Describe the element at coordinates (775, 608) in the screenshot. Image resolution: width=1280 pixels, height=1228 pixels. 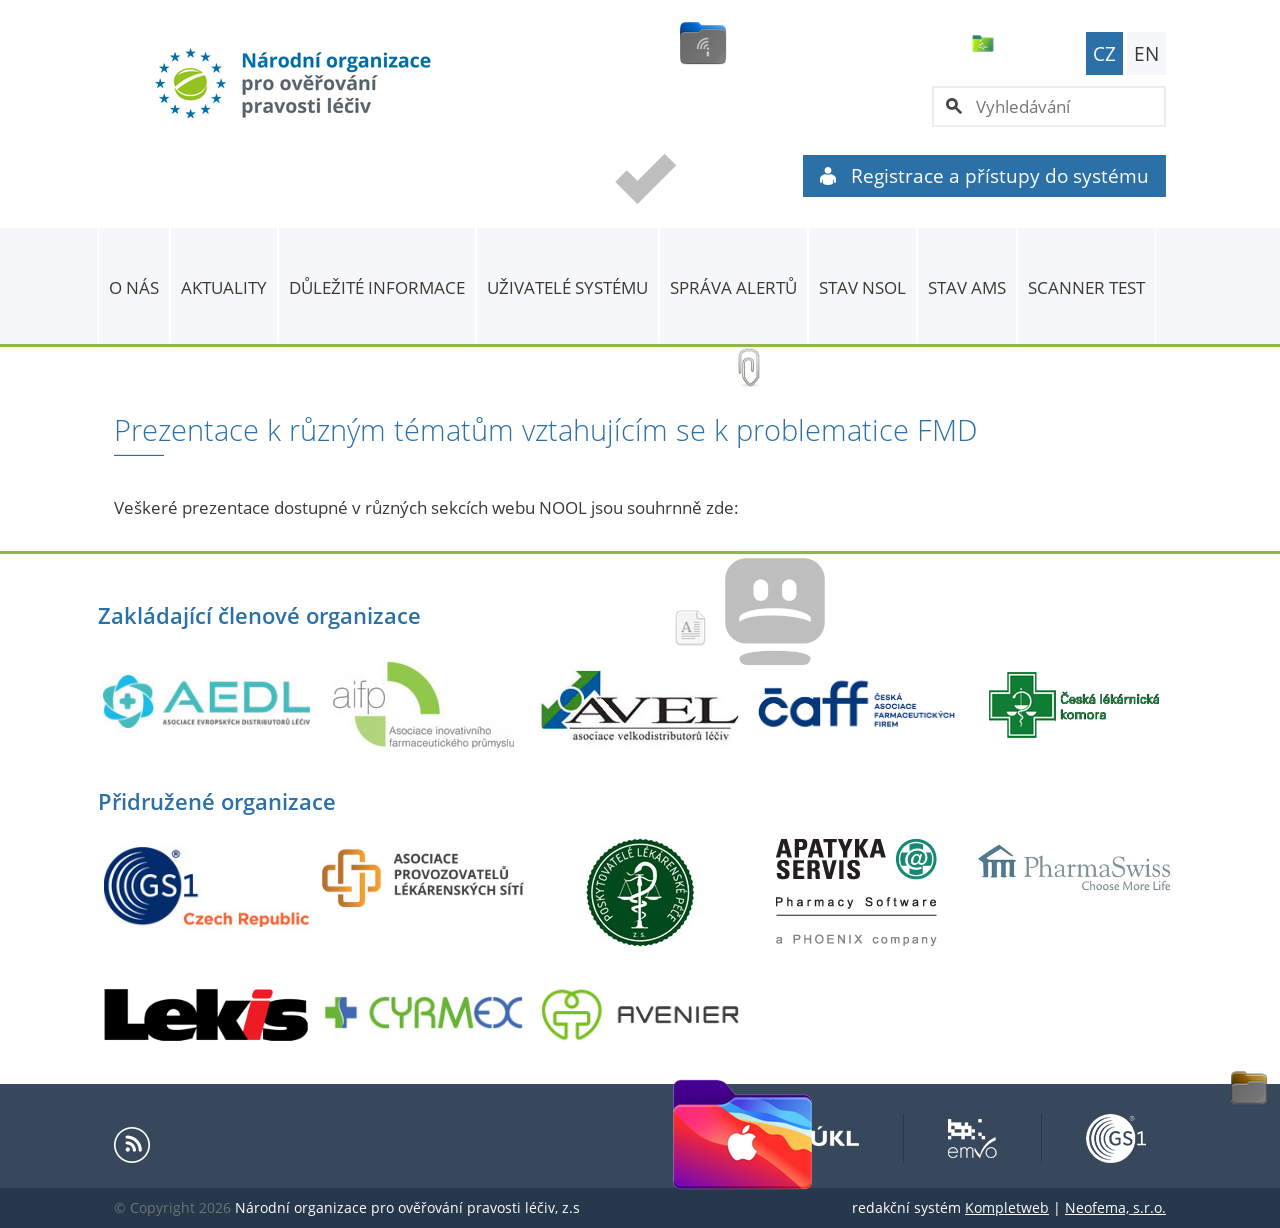
I see `indicates a system error or computer failure` at that location.